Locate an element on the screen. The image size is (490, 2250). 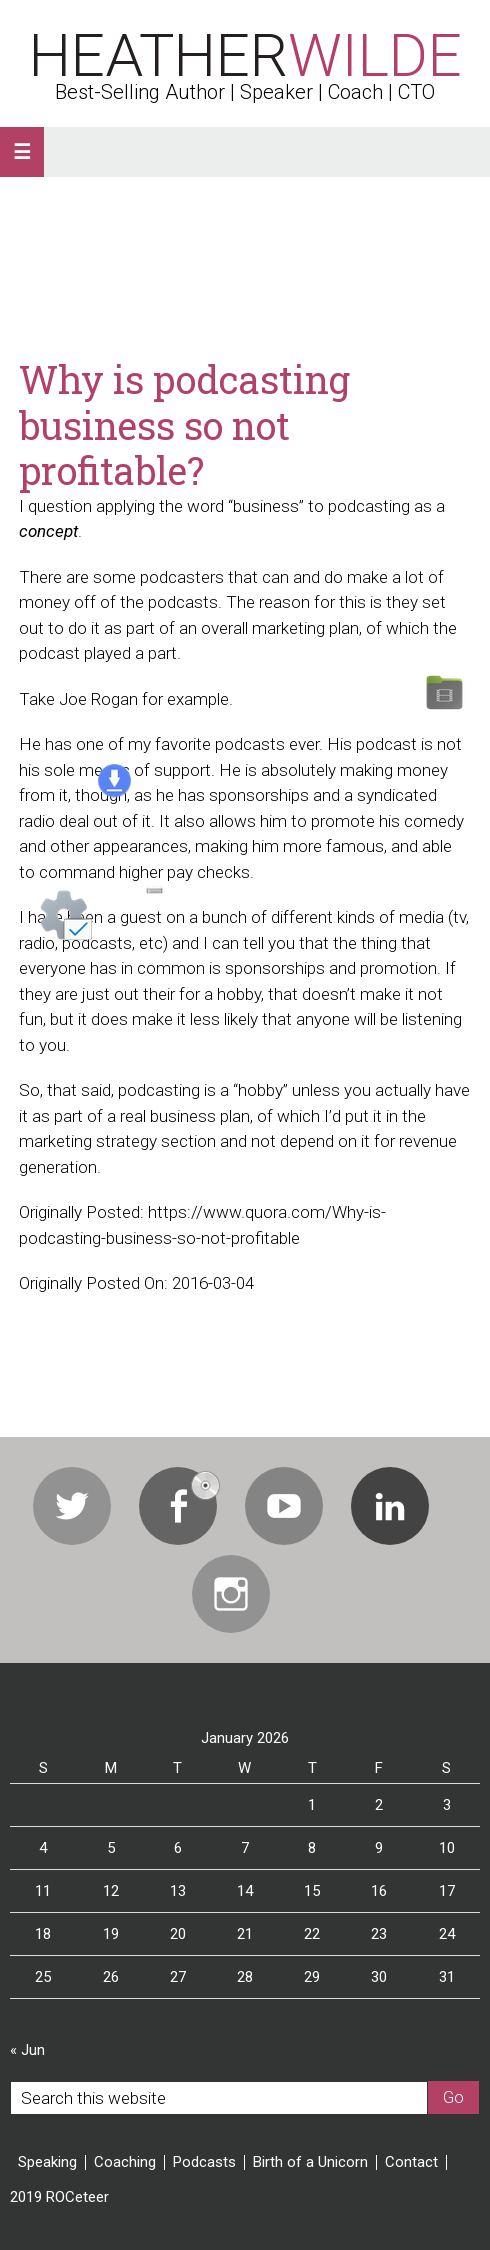
access administrator tools and settings is located at coordinates (64, 915).